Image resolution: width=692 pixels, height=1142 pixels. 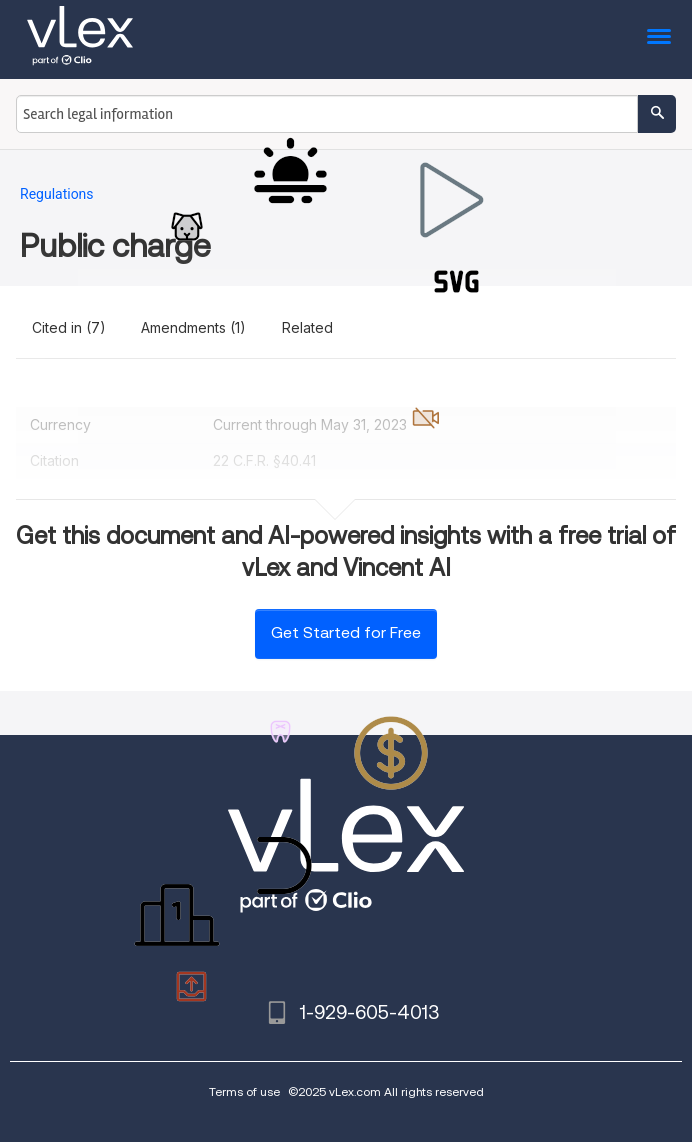 What do you see at coordinates (187, 227) in the screenshot?
I see `access pet-related features or settings` at bounding box center [187, 227].